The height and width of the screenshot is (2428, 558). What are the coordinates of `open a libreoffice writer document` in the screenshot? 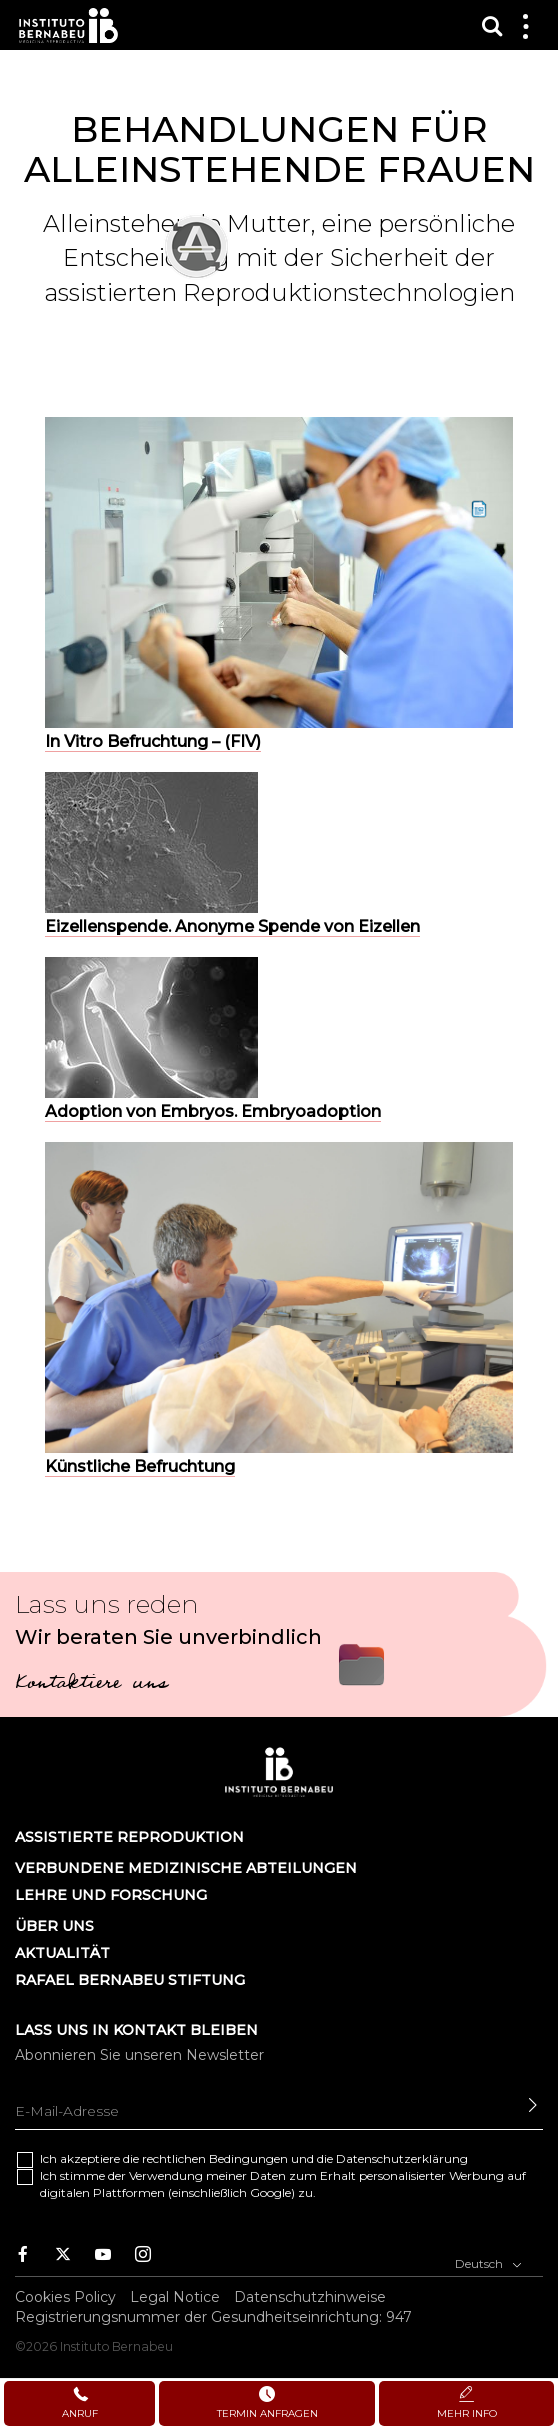 It's located at (479, 509).